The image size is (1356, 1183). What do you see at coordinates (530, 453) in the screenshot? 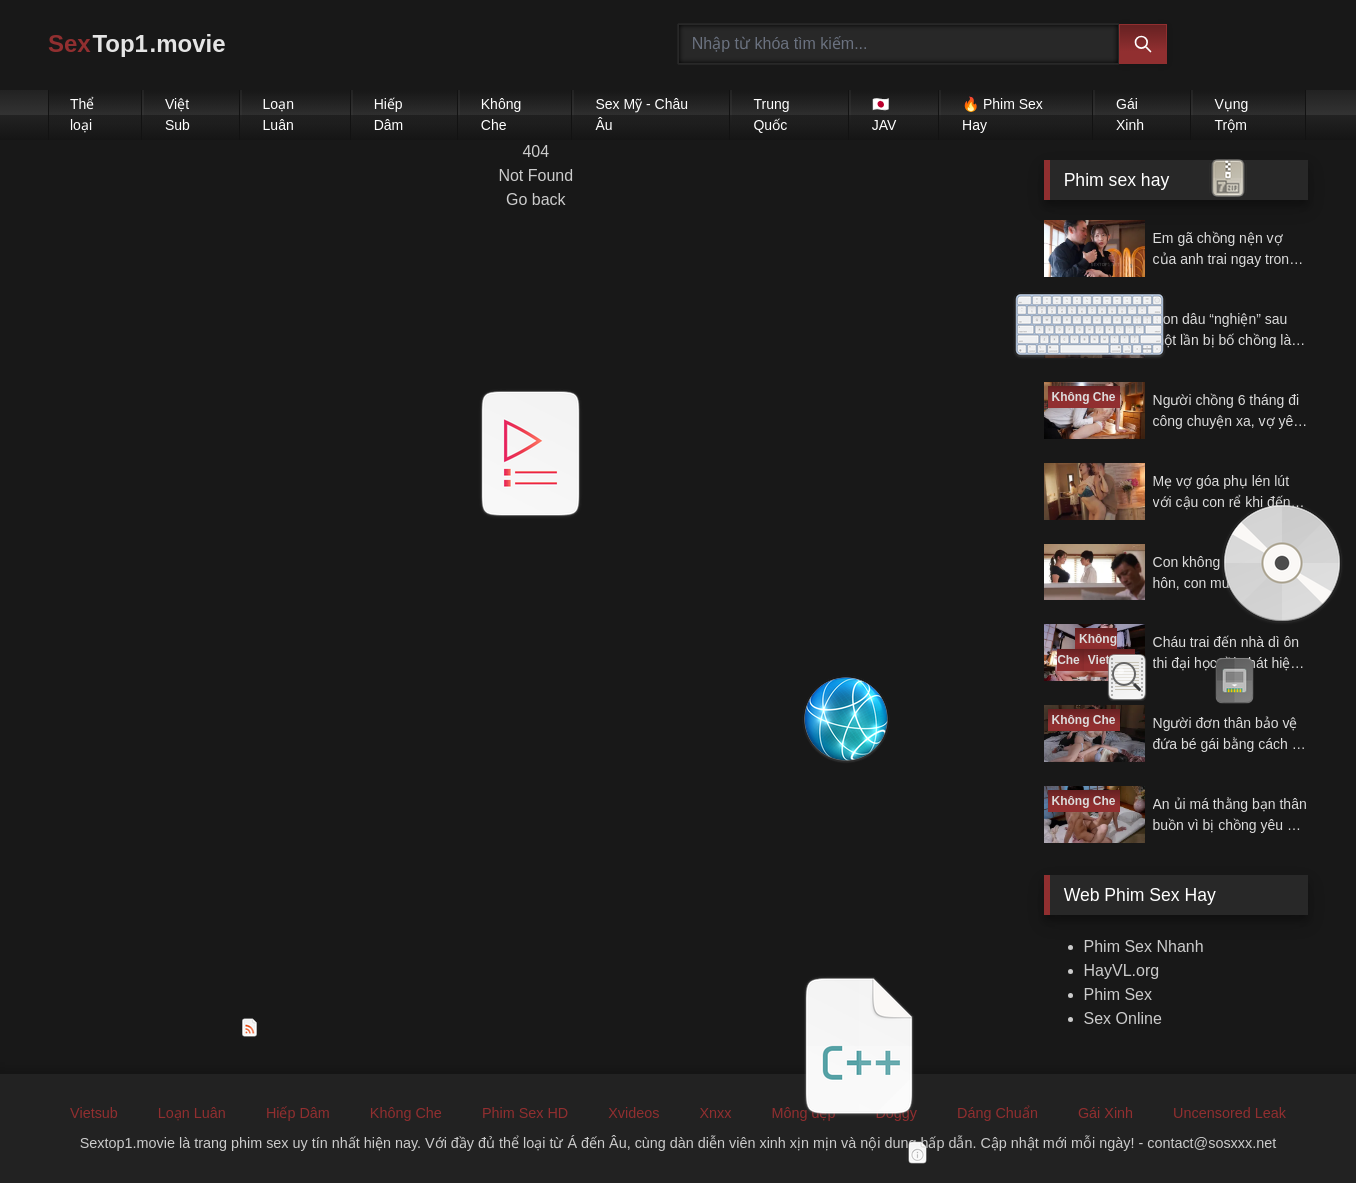
I see `an mpegurl audio playlist file` at bounding box center [530, 453].